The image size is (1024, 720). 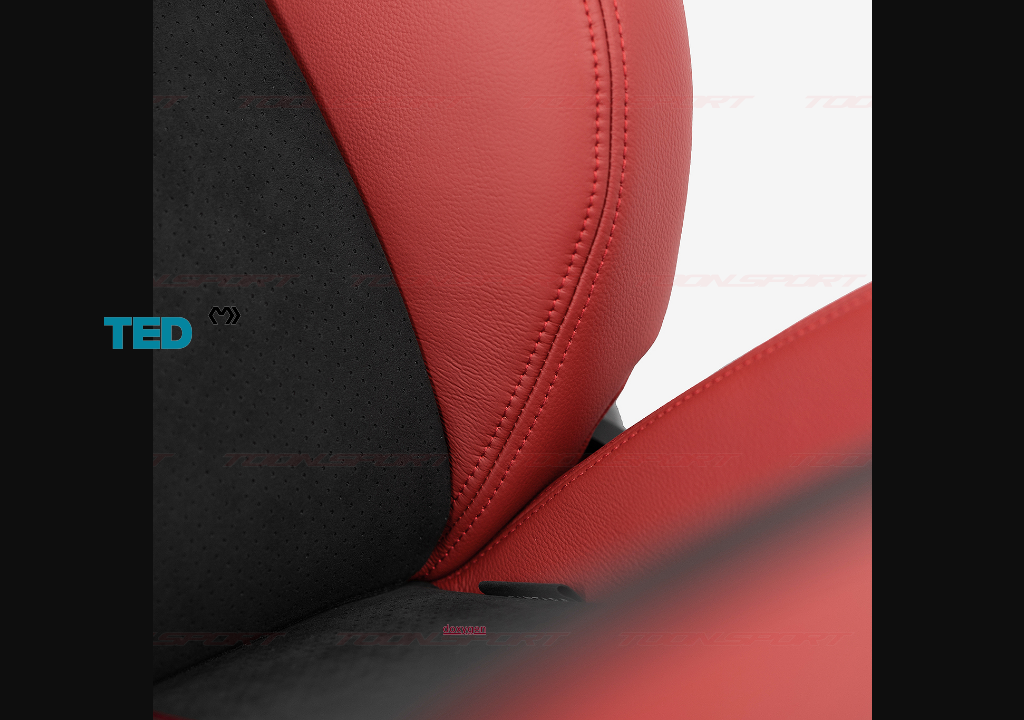 What do you see at coordinates (148, 333) in the screenshot?
I see `open the TED app` at bounding box center [148, 333].